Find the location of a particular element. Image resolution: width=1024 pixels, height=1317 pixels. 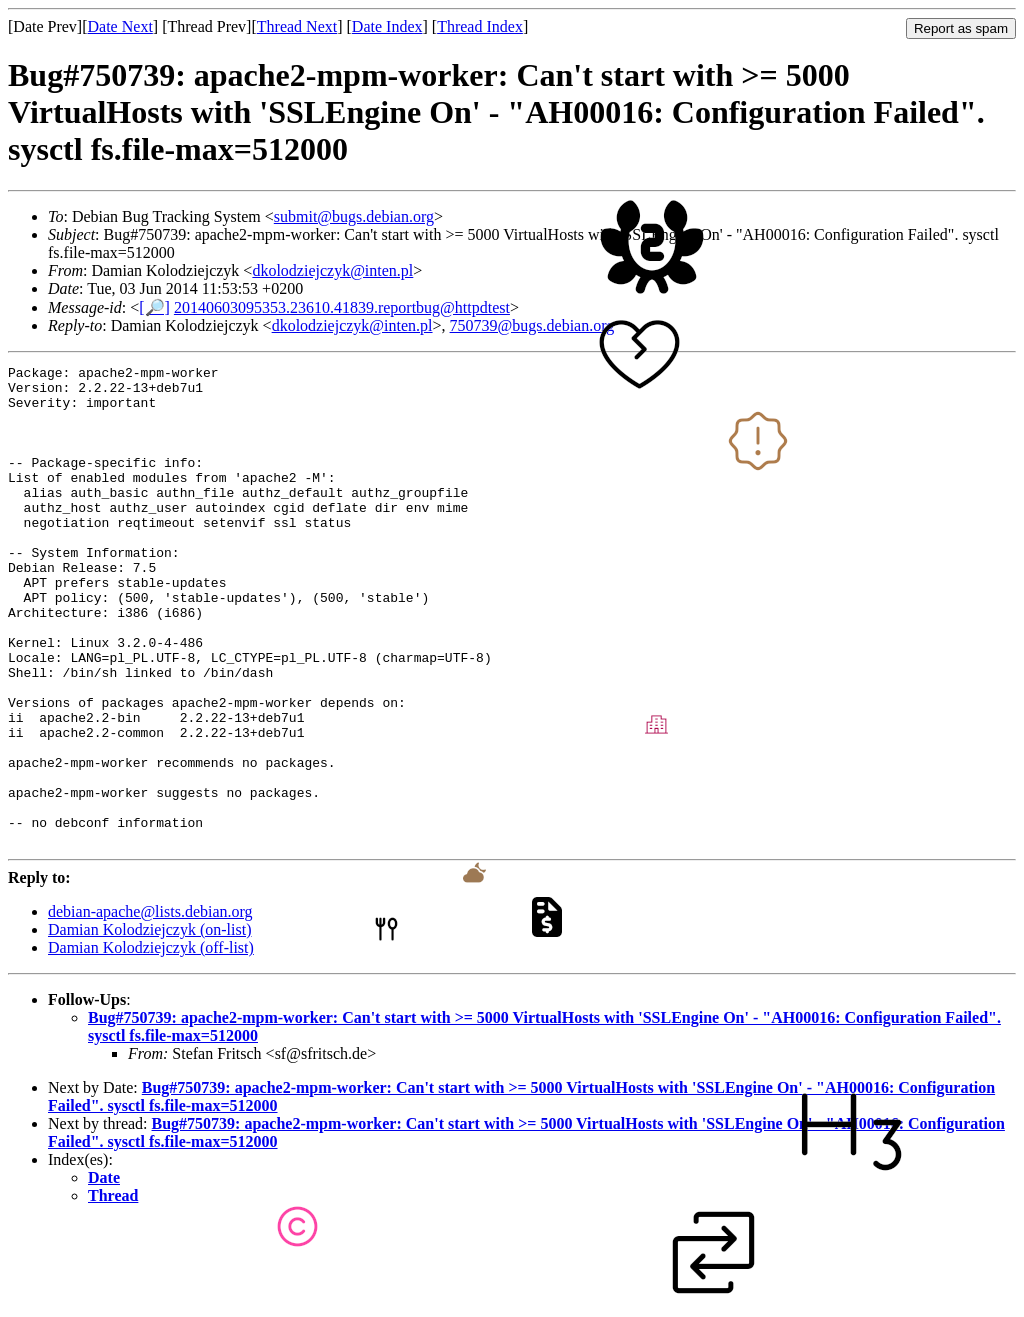

swap or exchange items is located at coordinates (713, 1252).